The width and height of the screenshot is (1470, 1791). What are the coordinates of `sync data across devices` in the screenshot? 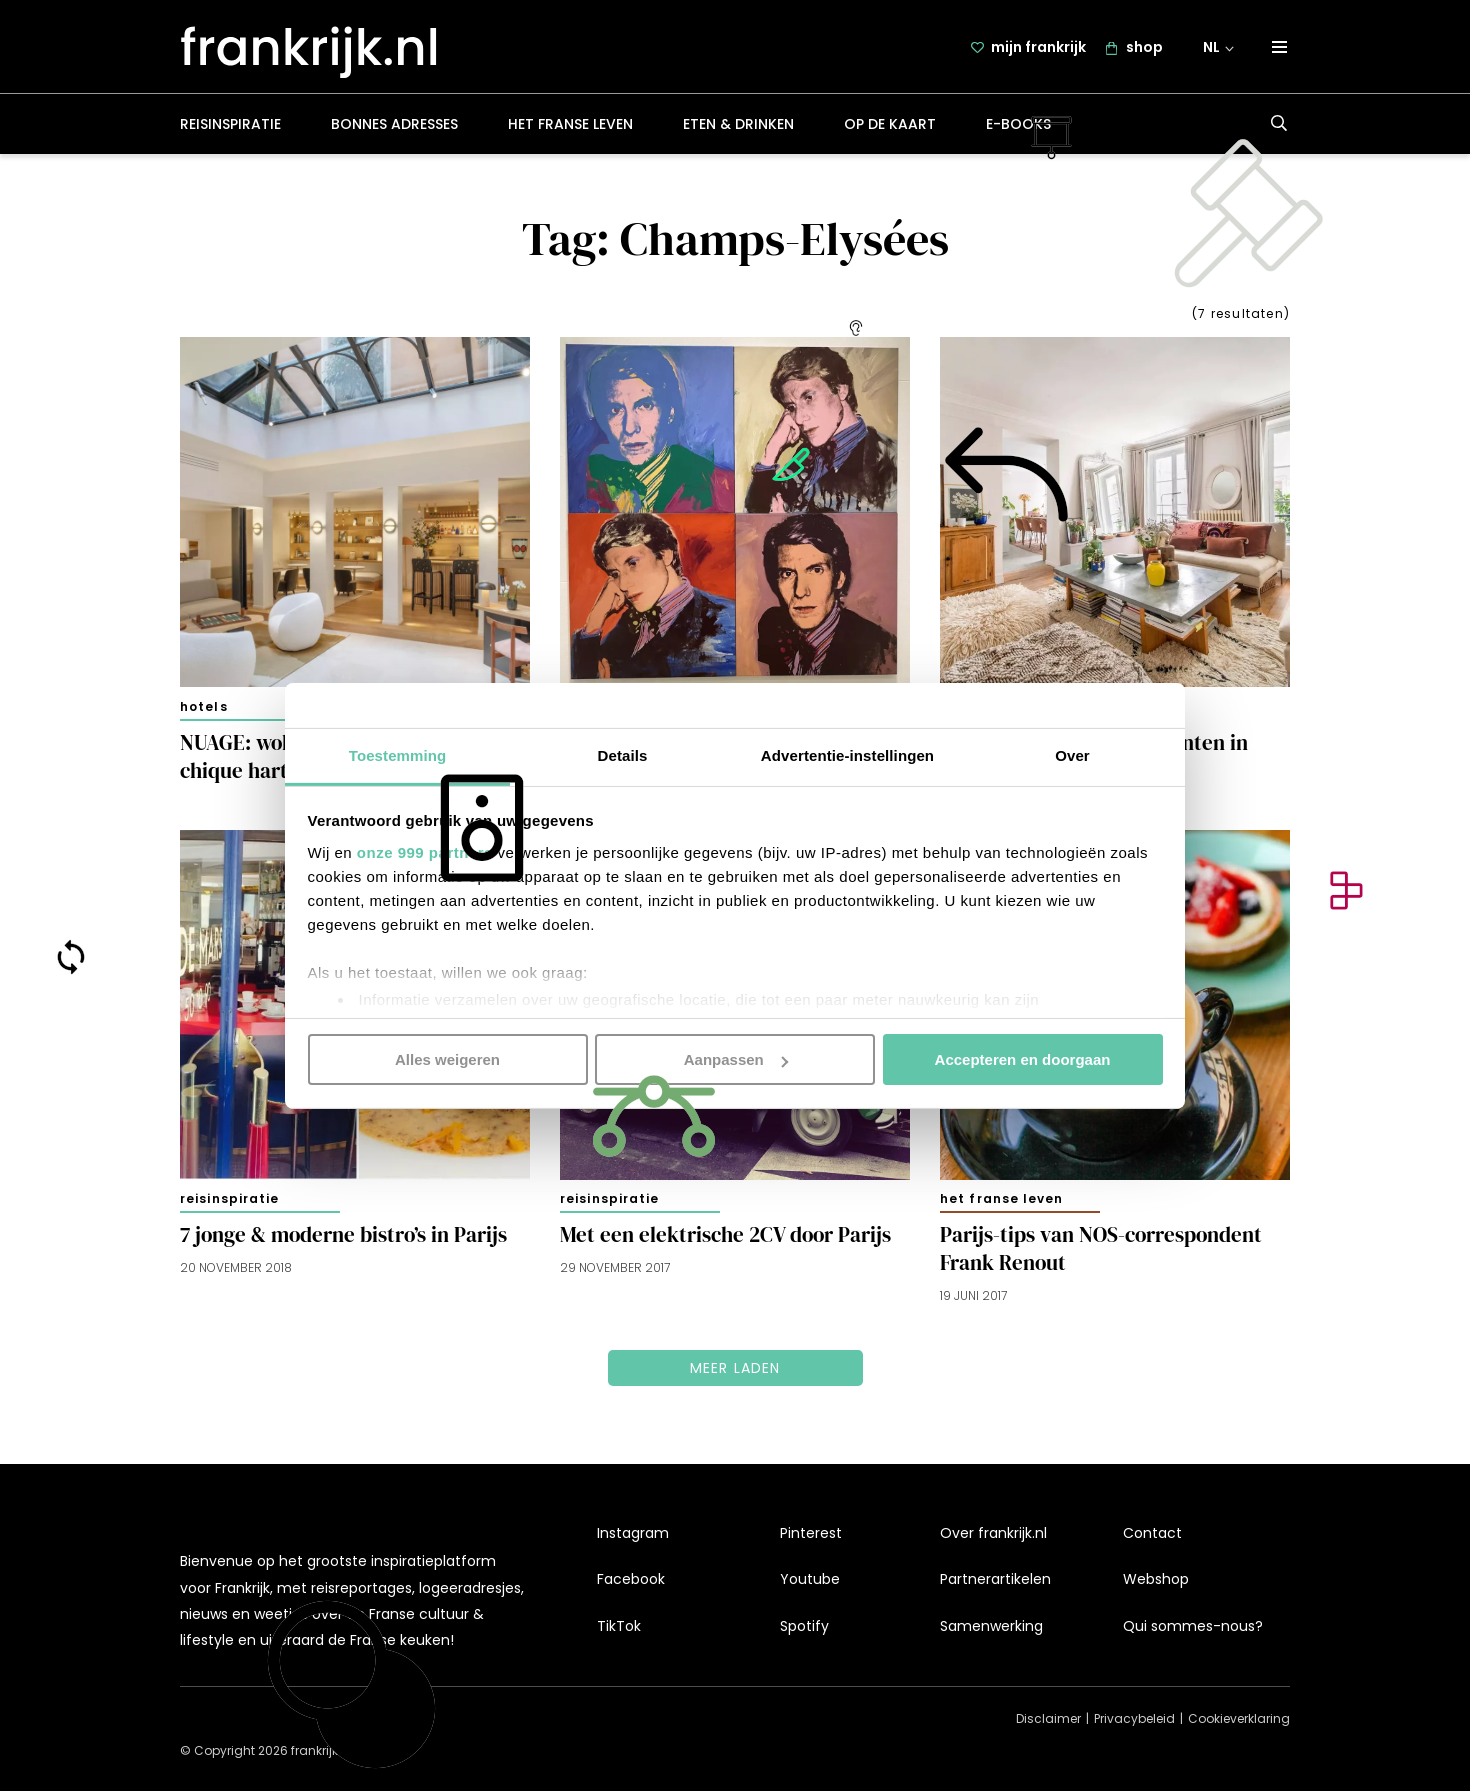 It's located at (71, 957).